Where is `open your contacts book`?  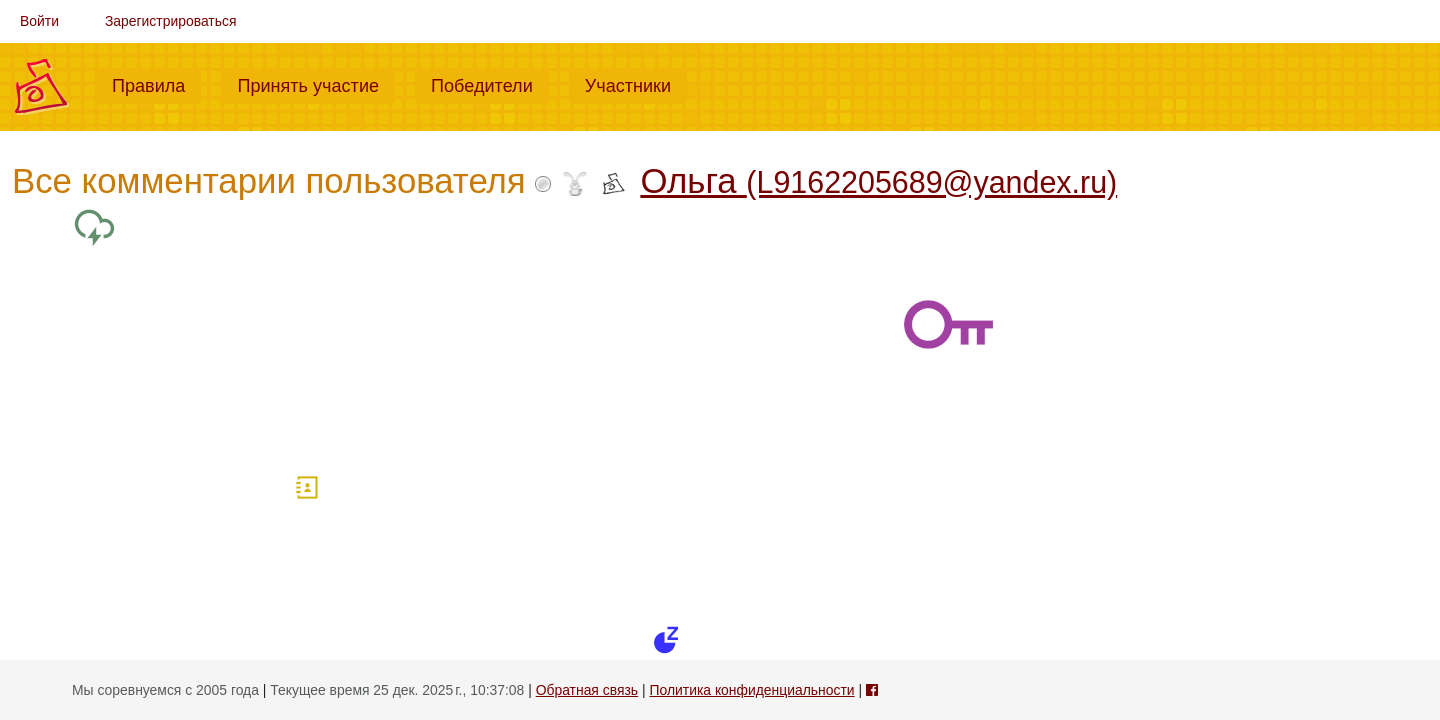 open your contacts book is located at coordinates (307, 487).